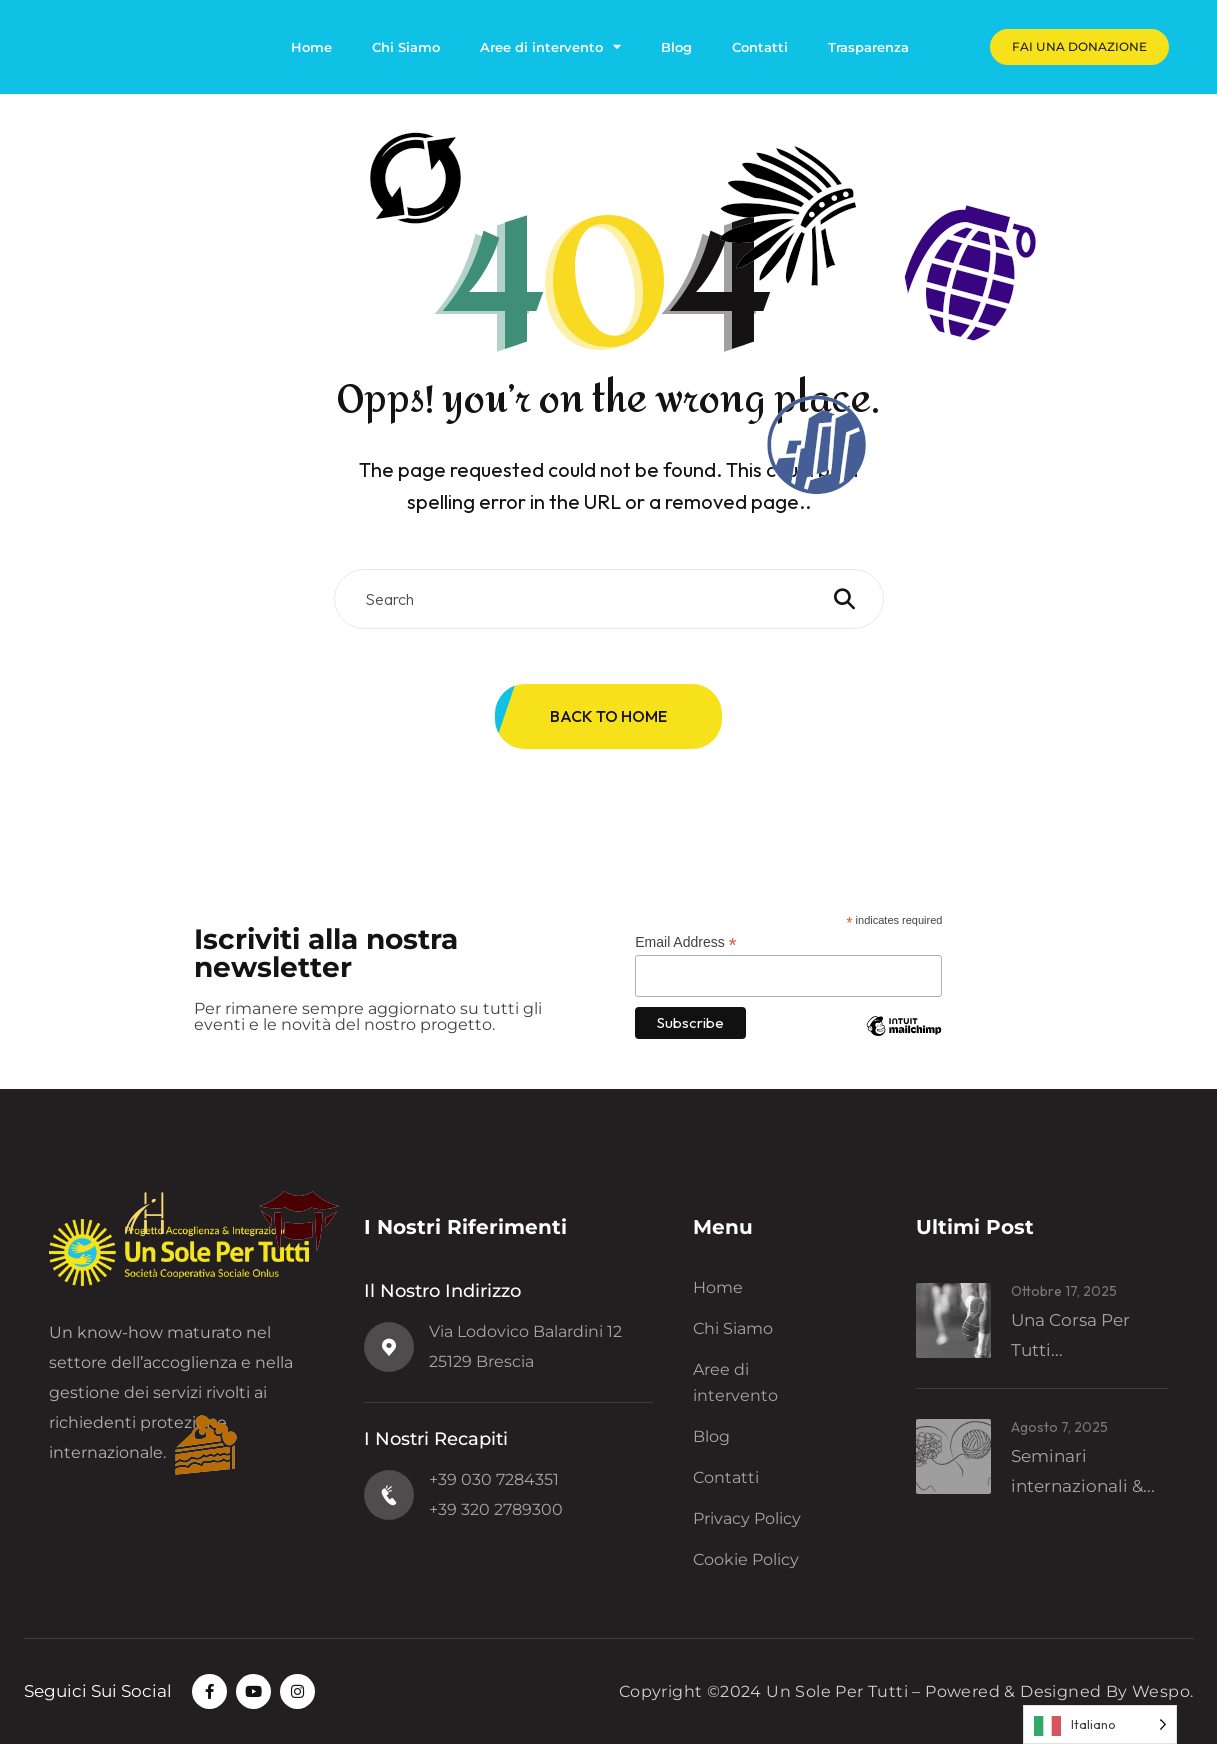 This screenshot has height=1744, width=1217. Describe the element at coordinates (206, 1446) in the screenshot. I see `view birthday or celebration events` at that location.